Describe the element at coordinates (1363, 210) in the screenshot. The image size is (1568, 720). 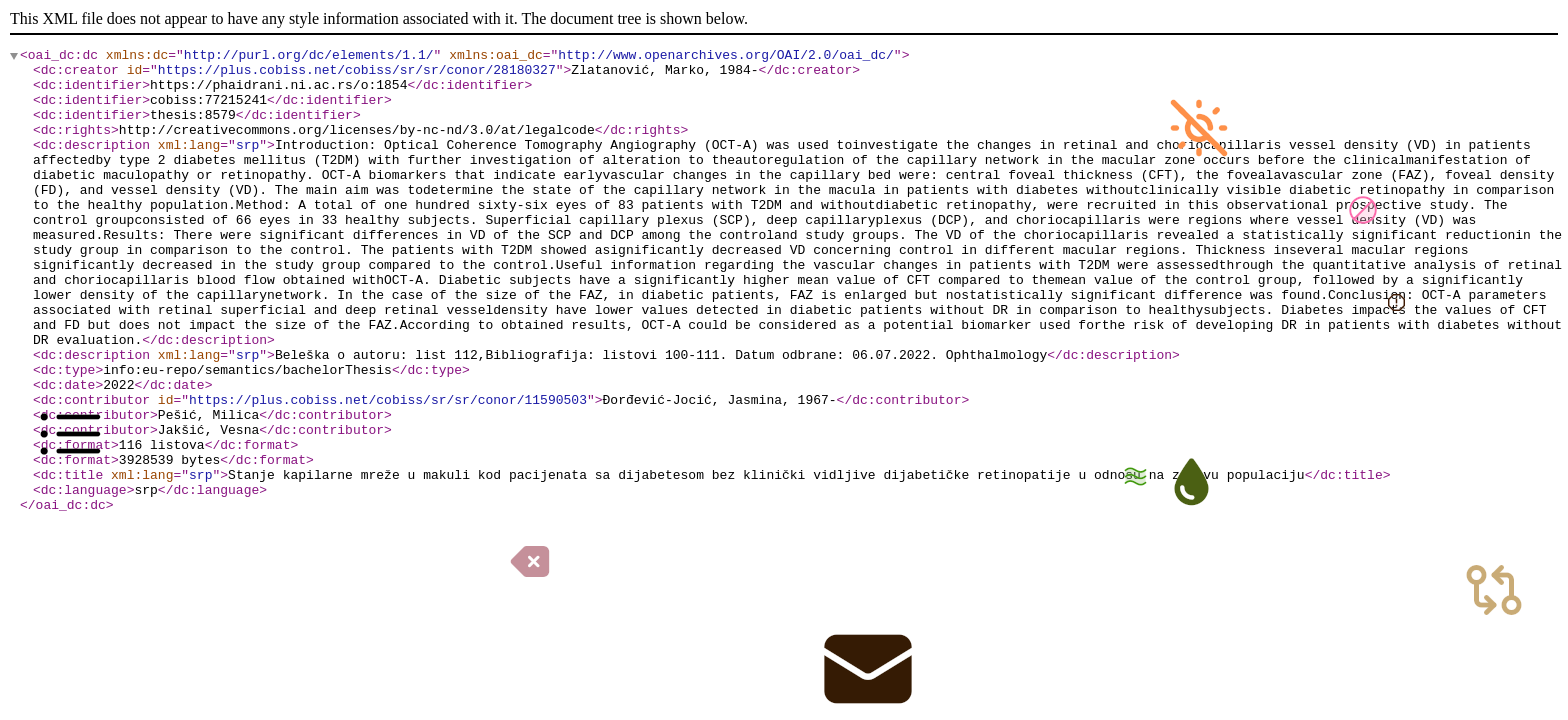
I see `adjust contrast or brightness settings` at that location.